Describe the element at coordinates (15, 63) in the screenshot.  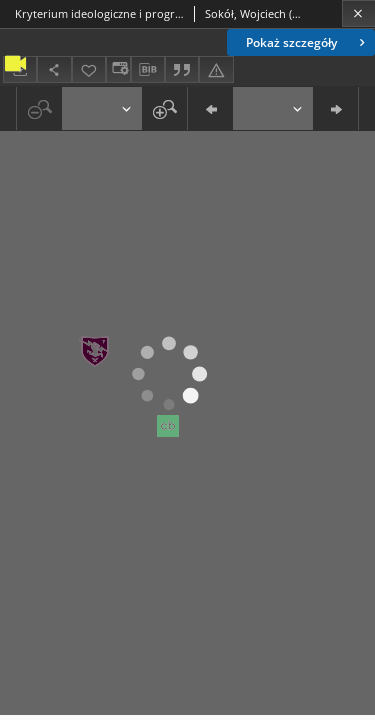
I see `start video recording` at that location.